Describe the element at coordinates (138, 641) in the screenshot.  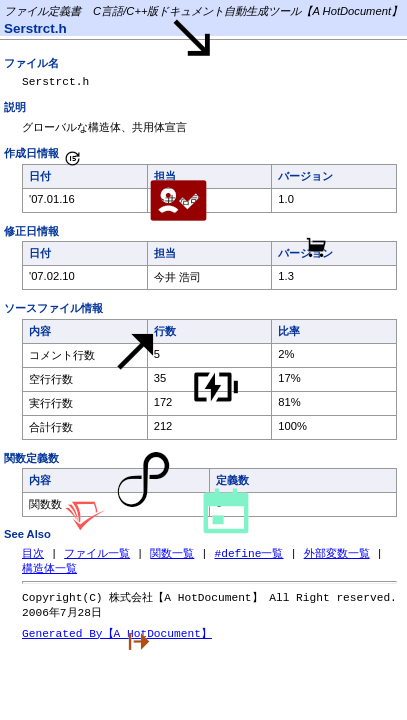
I see `expand content to the right` at that location.